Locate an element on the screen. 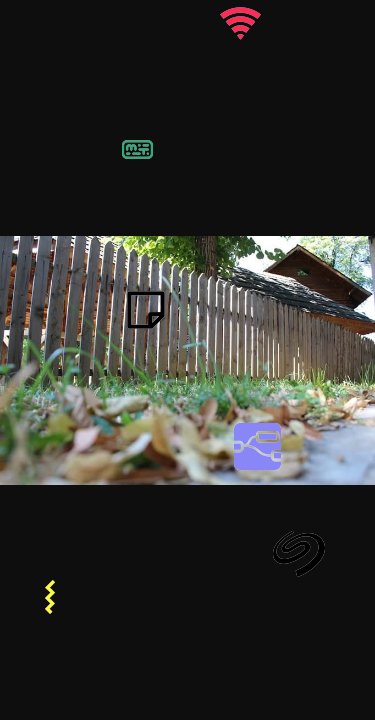 The height and width of the screenshot is (720, 375). open Node-RED flow editor is located at coordinates (257, 446).